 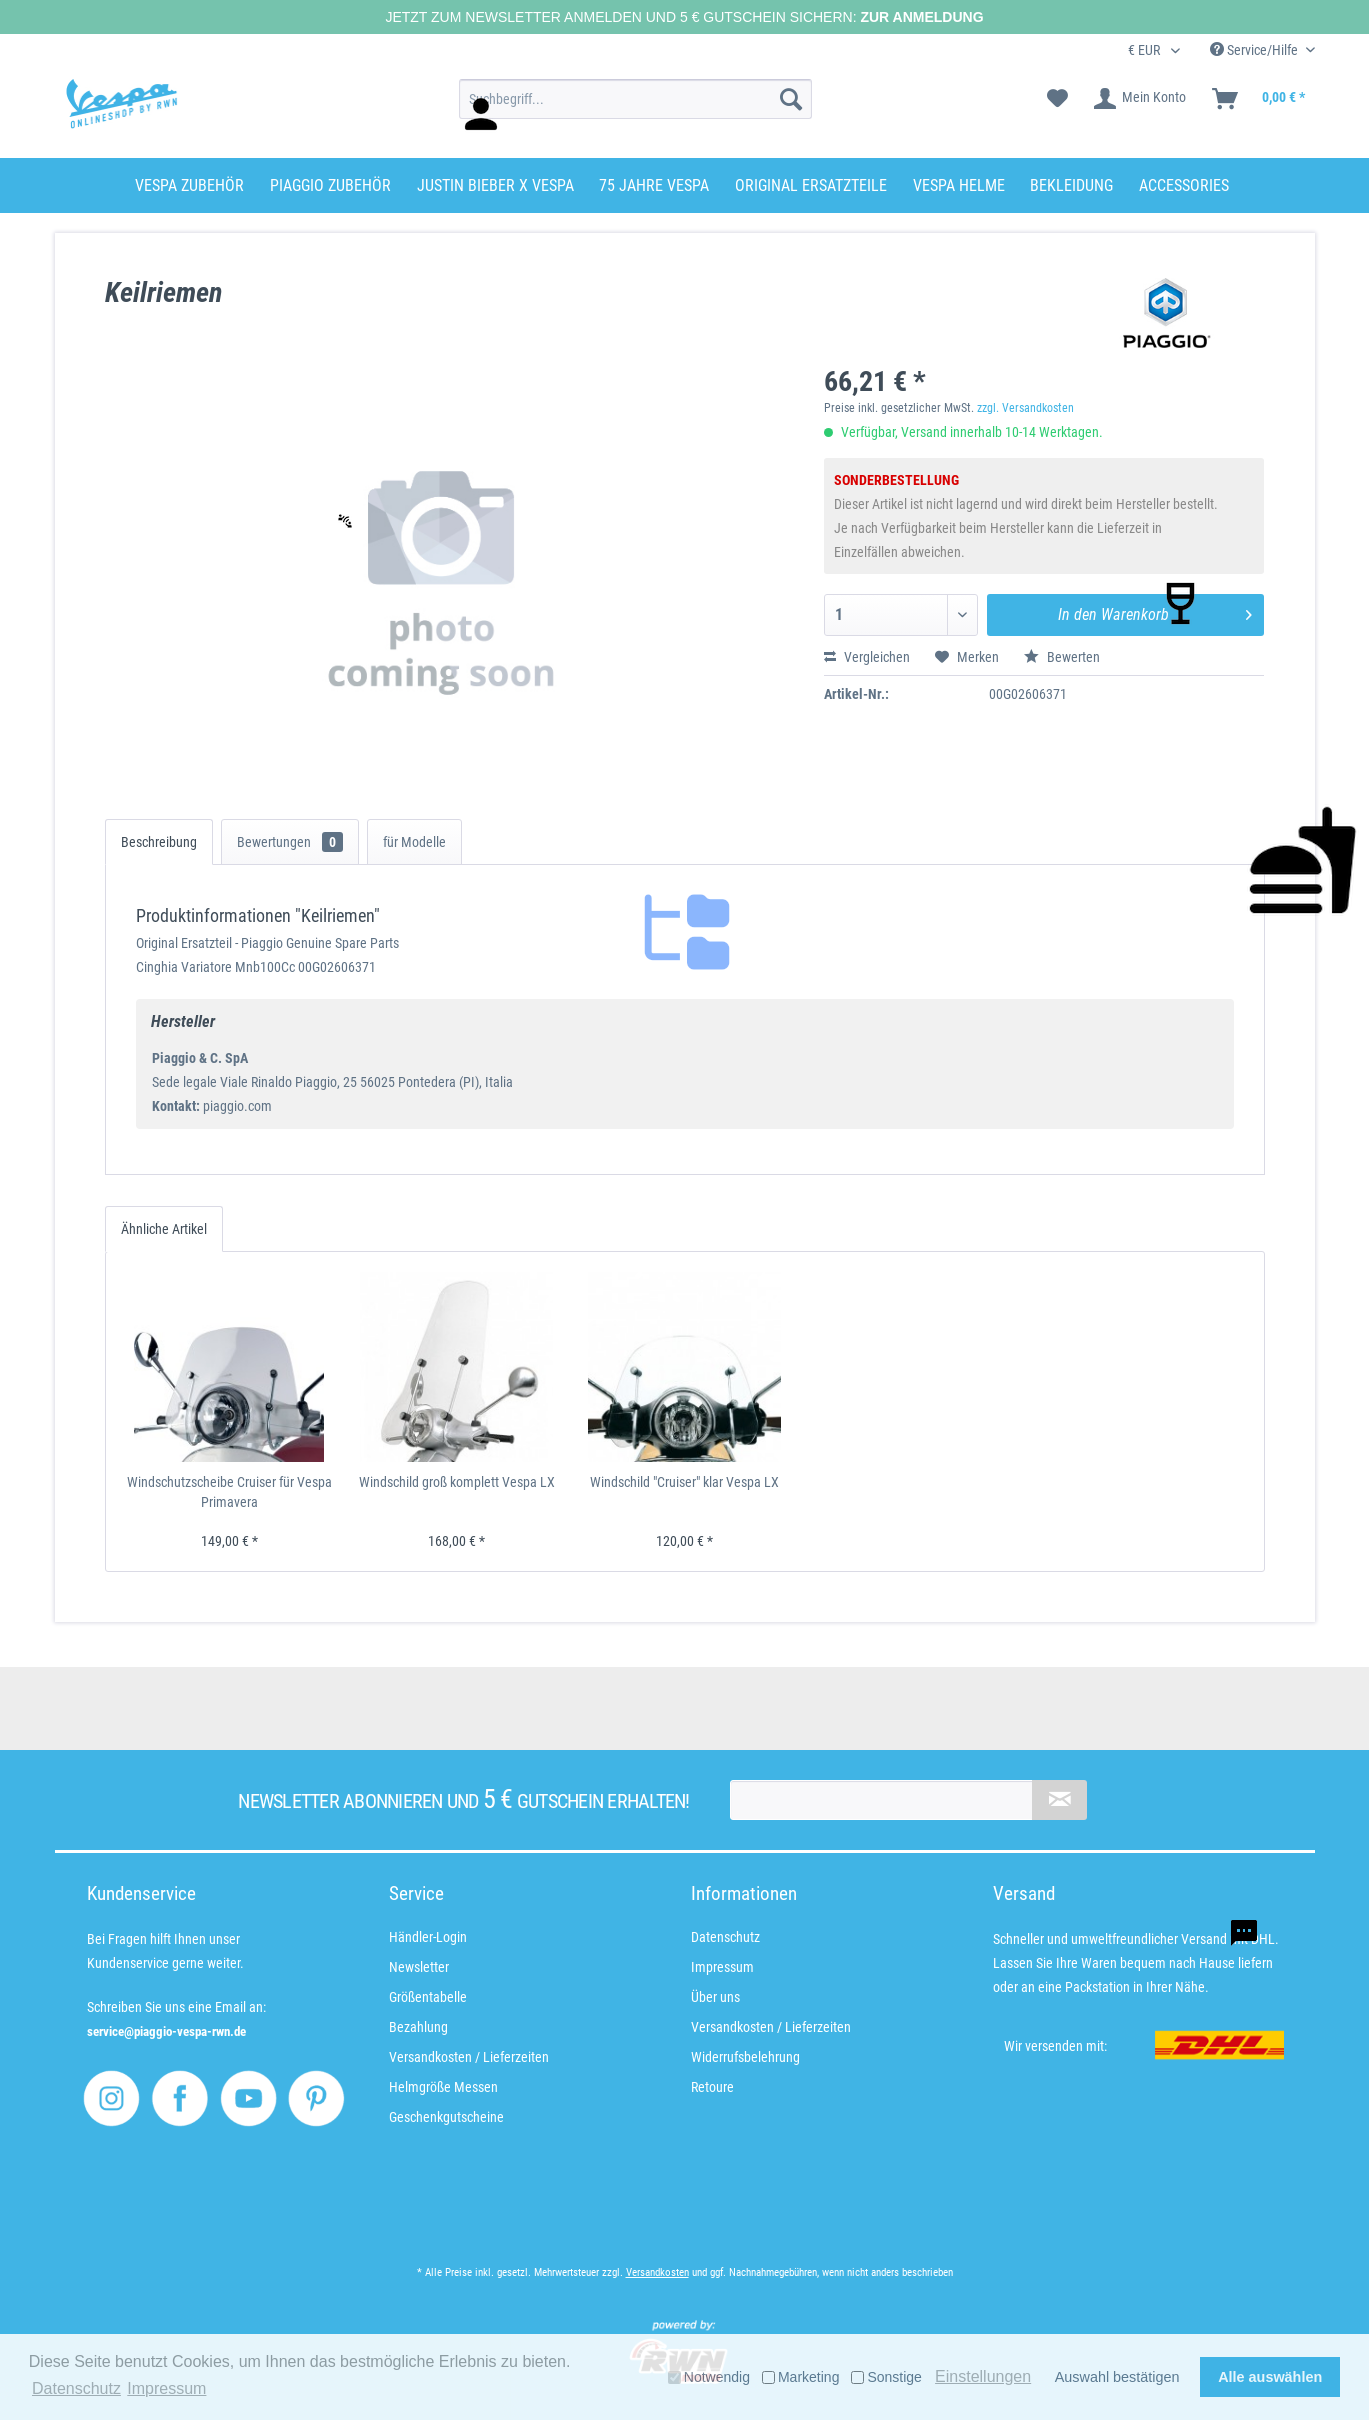 I want to click on connect with others remotely, so click(x=345, y=521).